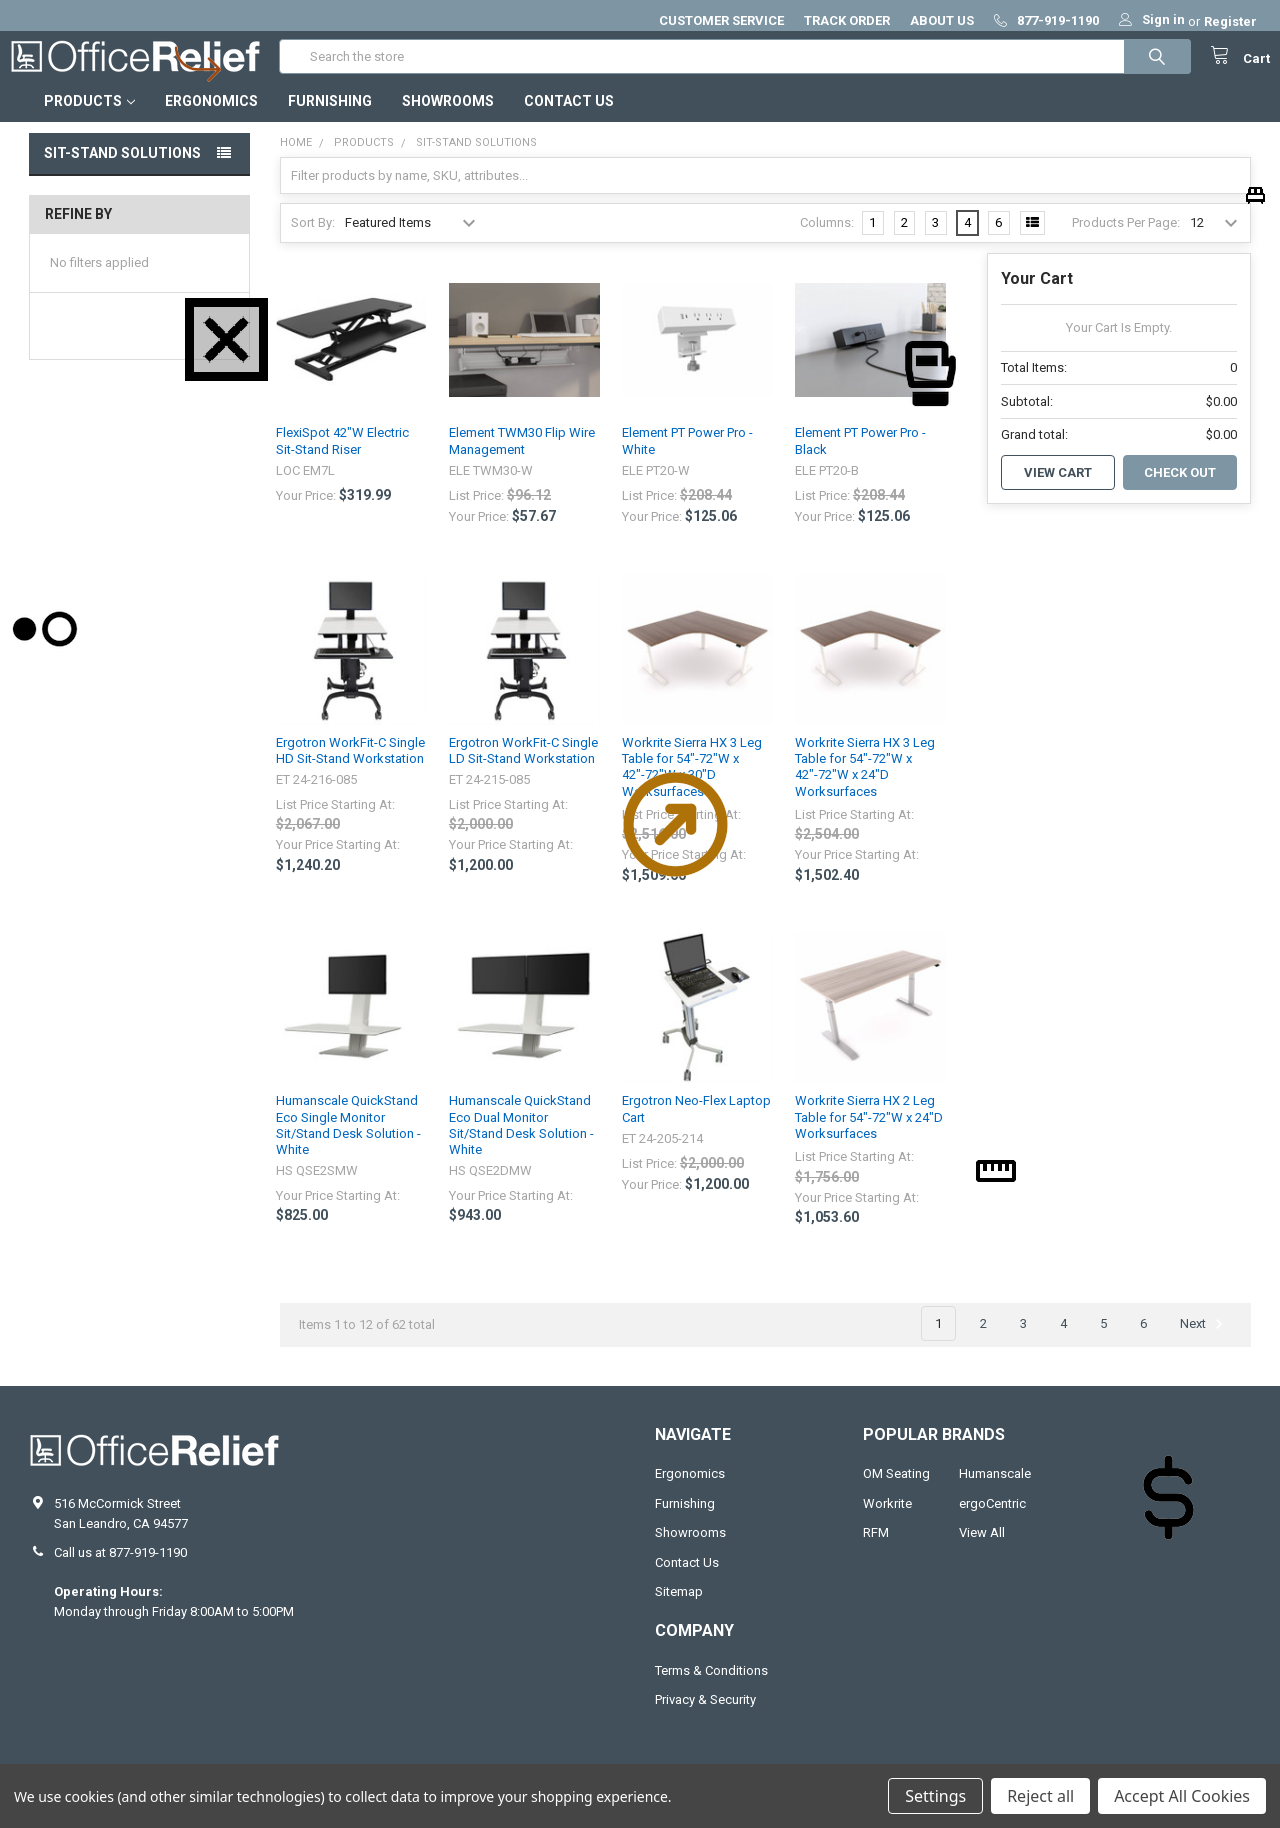 The width and height of the screenshot is (1280, 1828). What do you see at coordinates (198, 64) in the screenshot?
I see `reply to a message or comment` at bounding box center [198, 64].